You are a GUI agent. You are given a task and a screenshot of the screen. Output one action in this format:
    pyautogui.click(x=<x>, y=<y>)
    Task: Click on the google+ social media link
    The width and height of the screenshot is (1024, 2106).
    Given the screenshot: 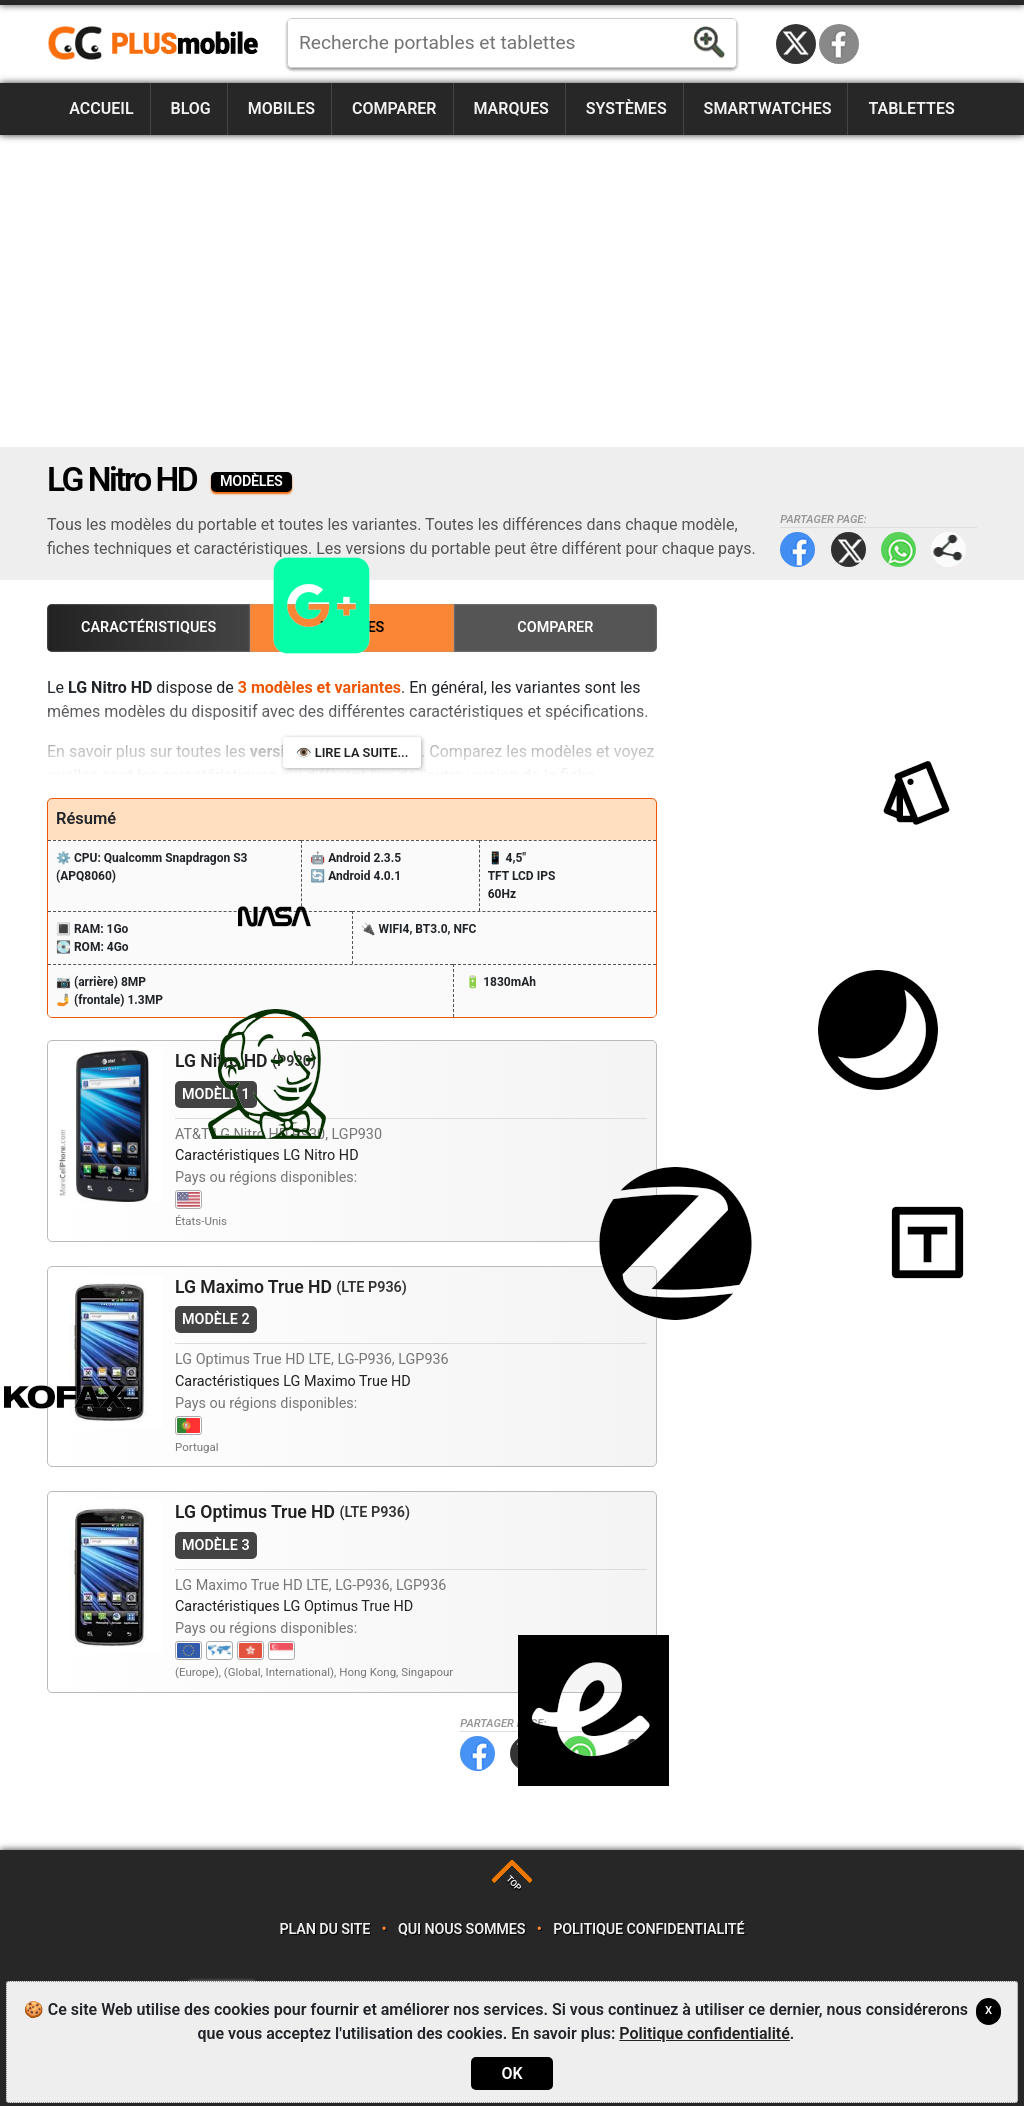 What is the action you would take?
    pyautogui.click(x=321, y=605)
    